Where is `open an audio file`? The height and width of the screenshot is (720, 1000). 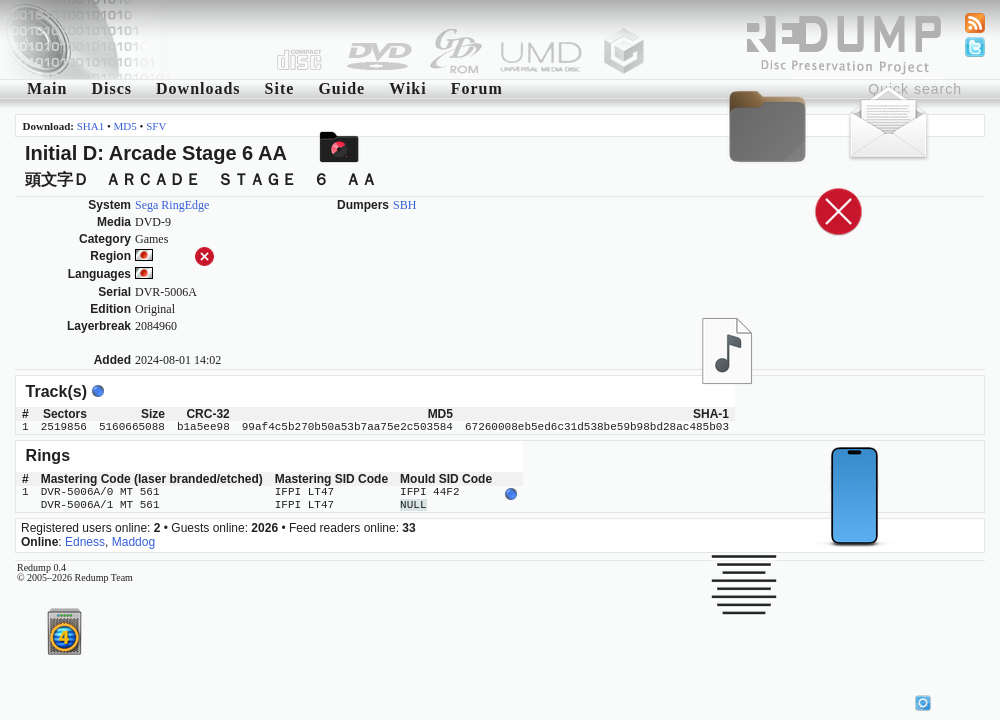
open an audio file is located at coordinates (727, 351).